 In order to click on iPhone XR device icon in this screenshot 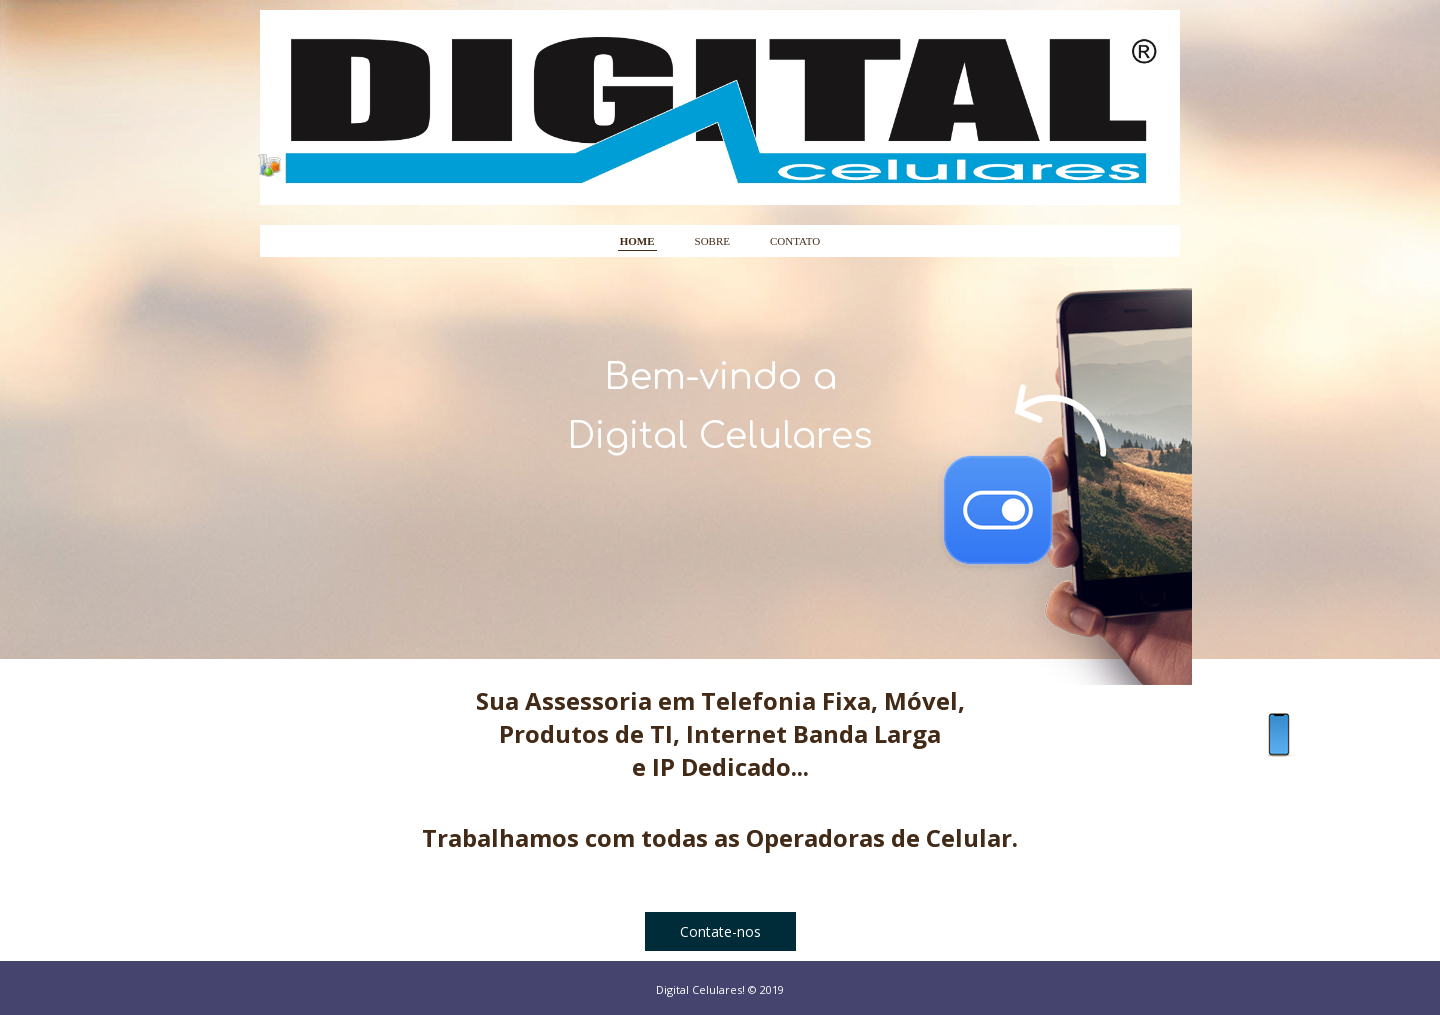, I will do `click(1279, 735)`.